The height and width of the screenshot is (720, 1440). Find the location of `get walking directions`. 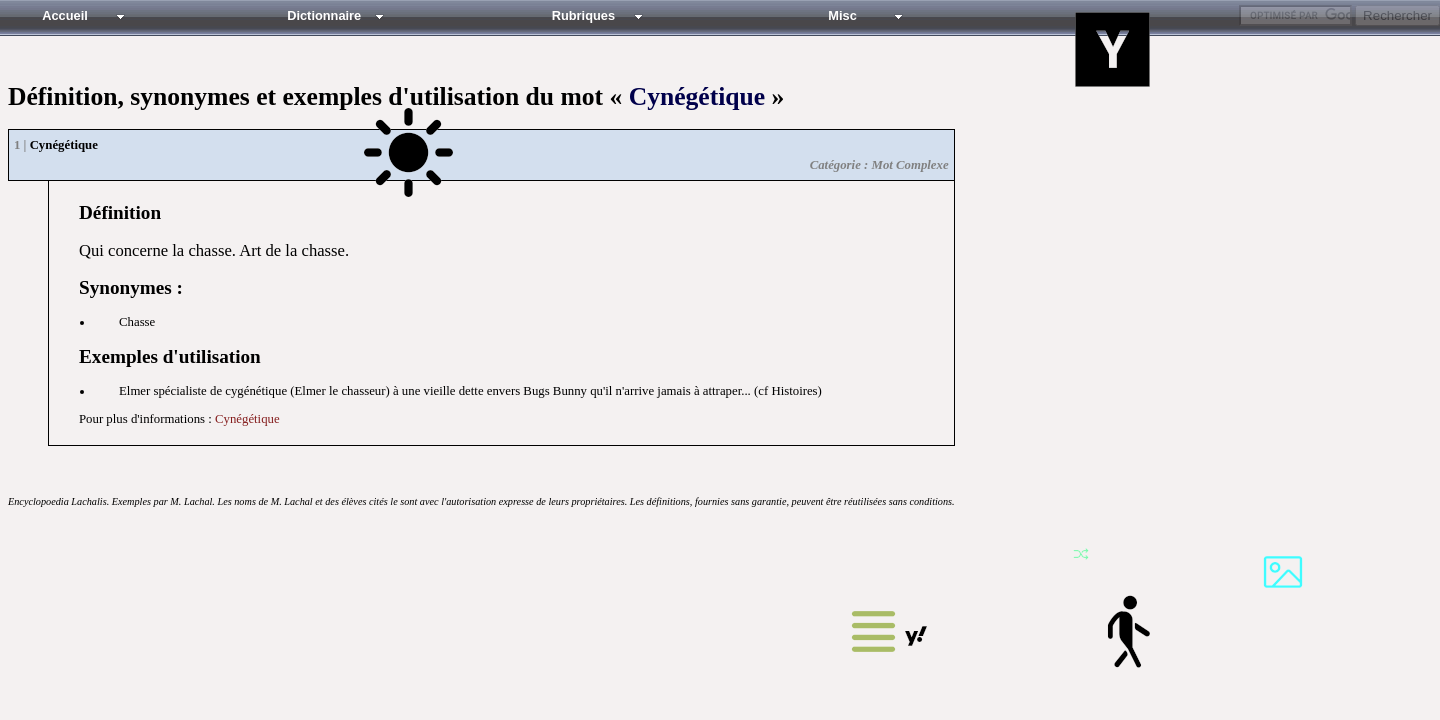

get walking directions is located at coordinates (1130, 631).